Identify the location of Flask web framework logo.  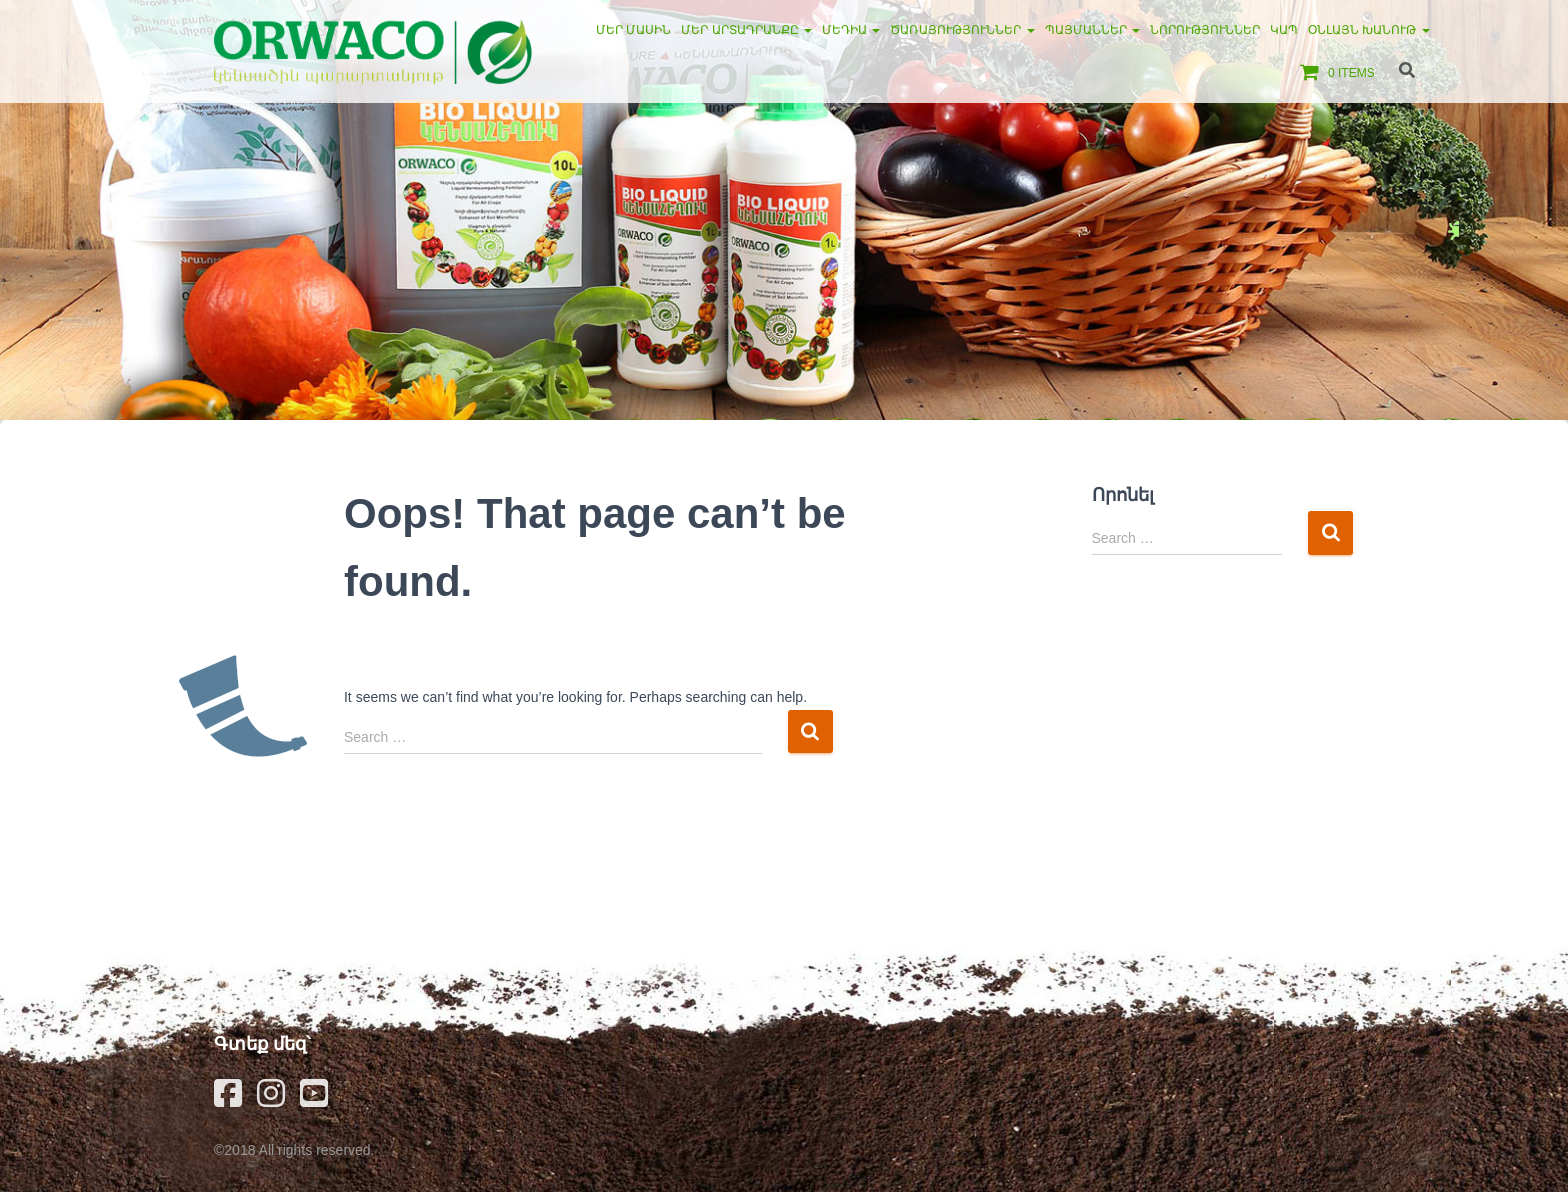
(243, 706).